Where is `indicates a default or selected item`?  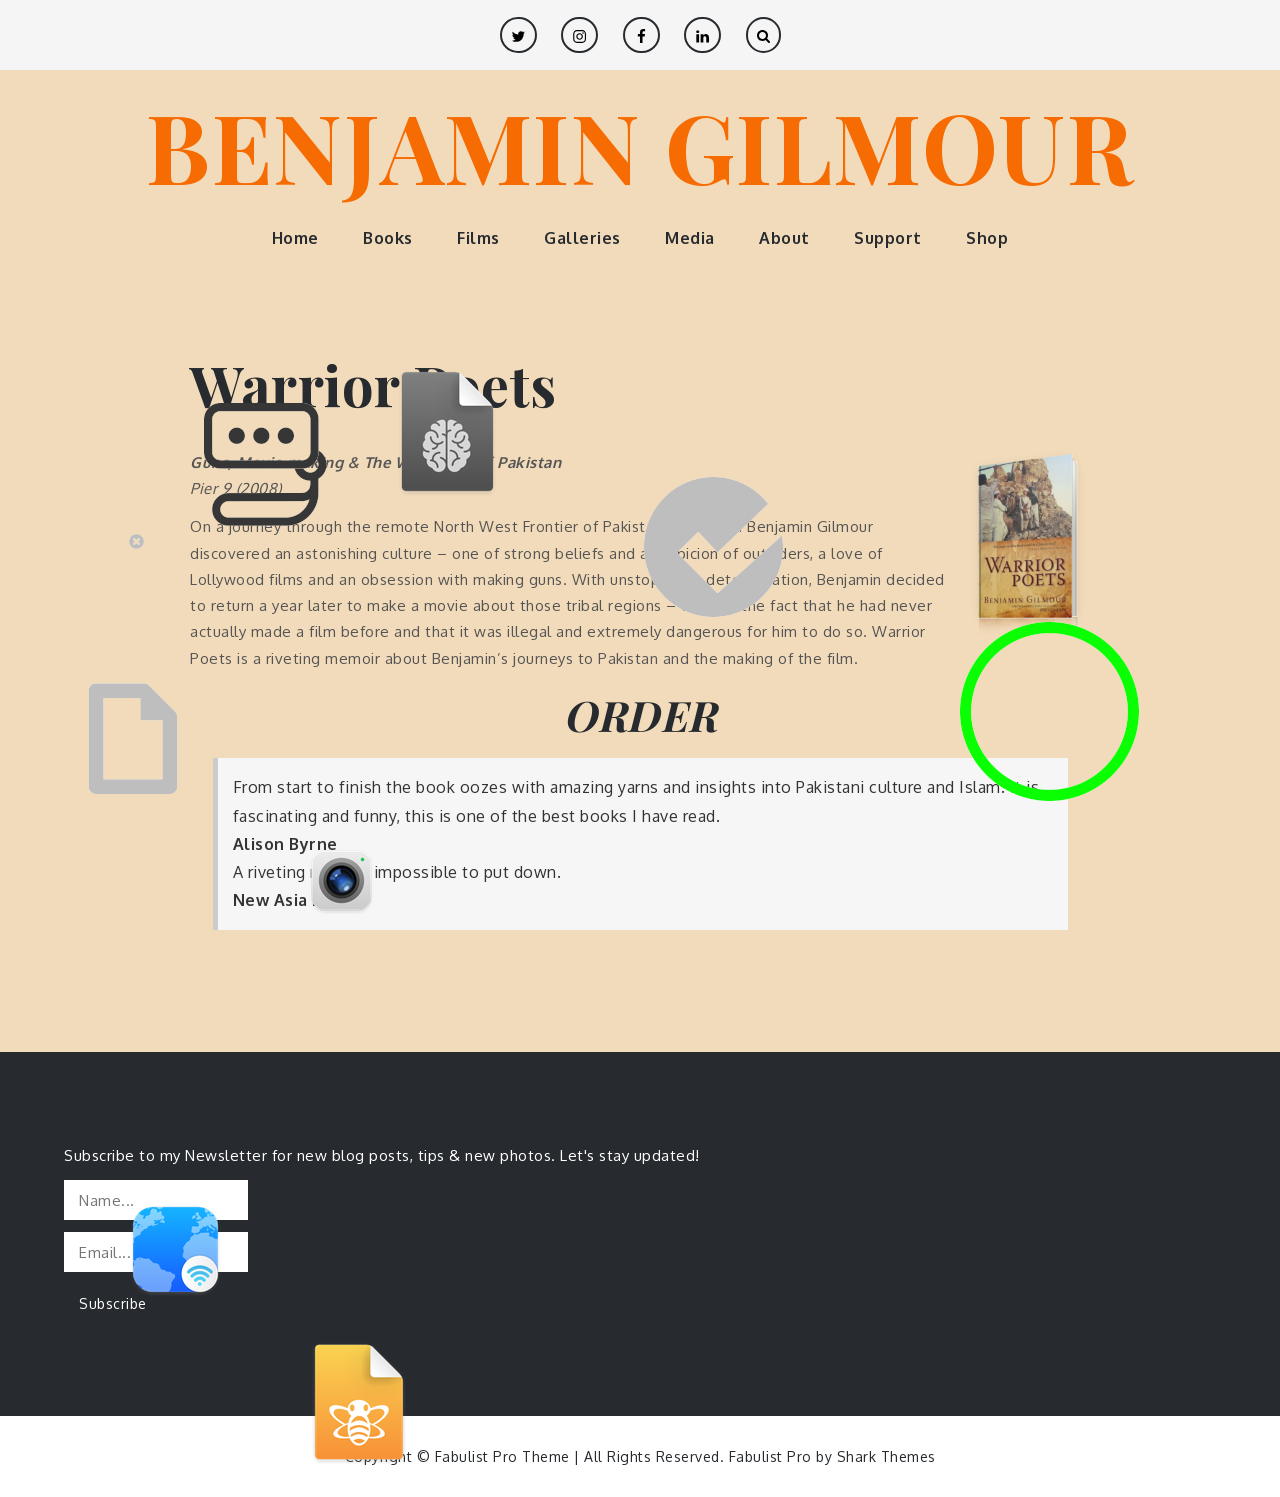
indicates a default or selected item is located at coordinates (713, 547).